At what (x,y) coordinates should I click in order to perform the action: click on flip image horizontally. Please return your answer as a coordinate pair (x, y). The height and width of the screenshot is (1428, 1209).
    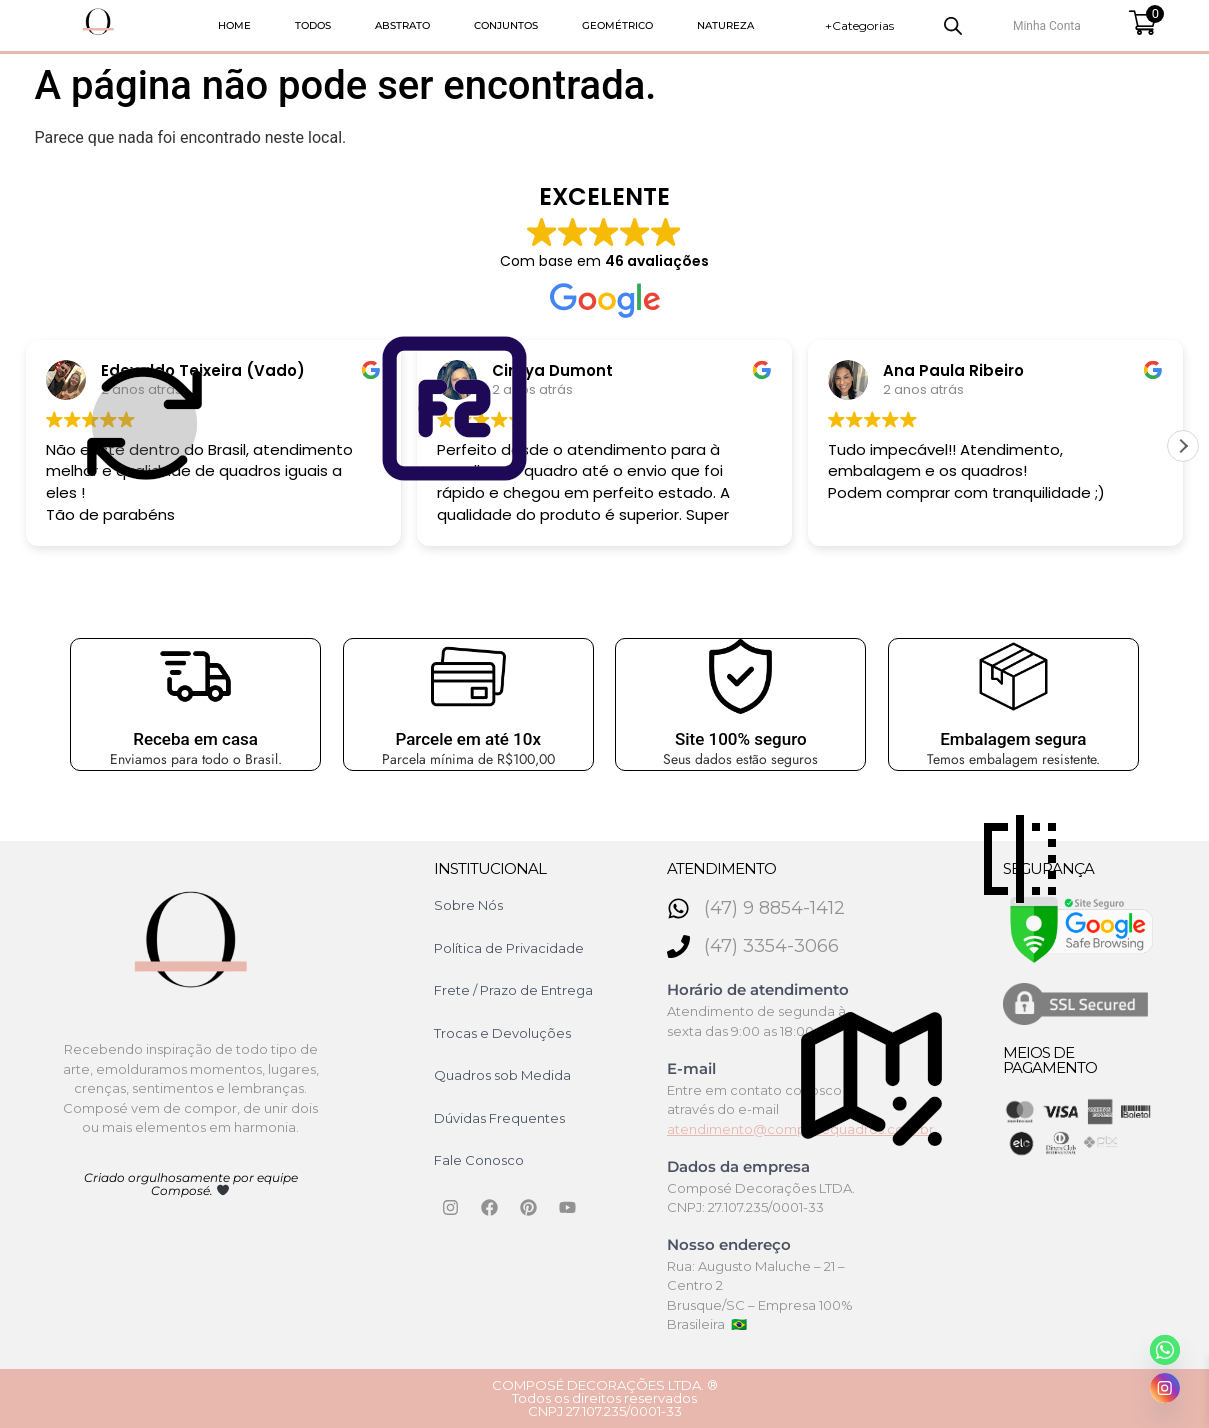
    Looking at the image, I should click on (1020, 859).